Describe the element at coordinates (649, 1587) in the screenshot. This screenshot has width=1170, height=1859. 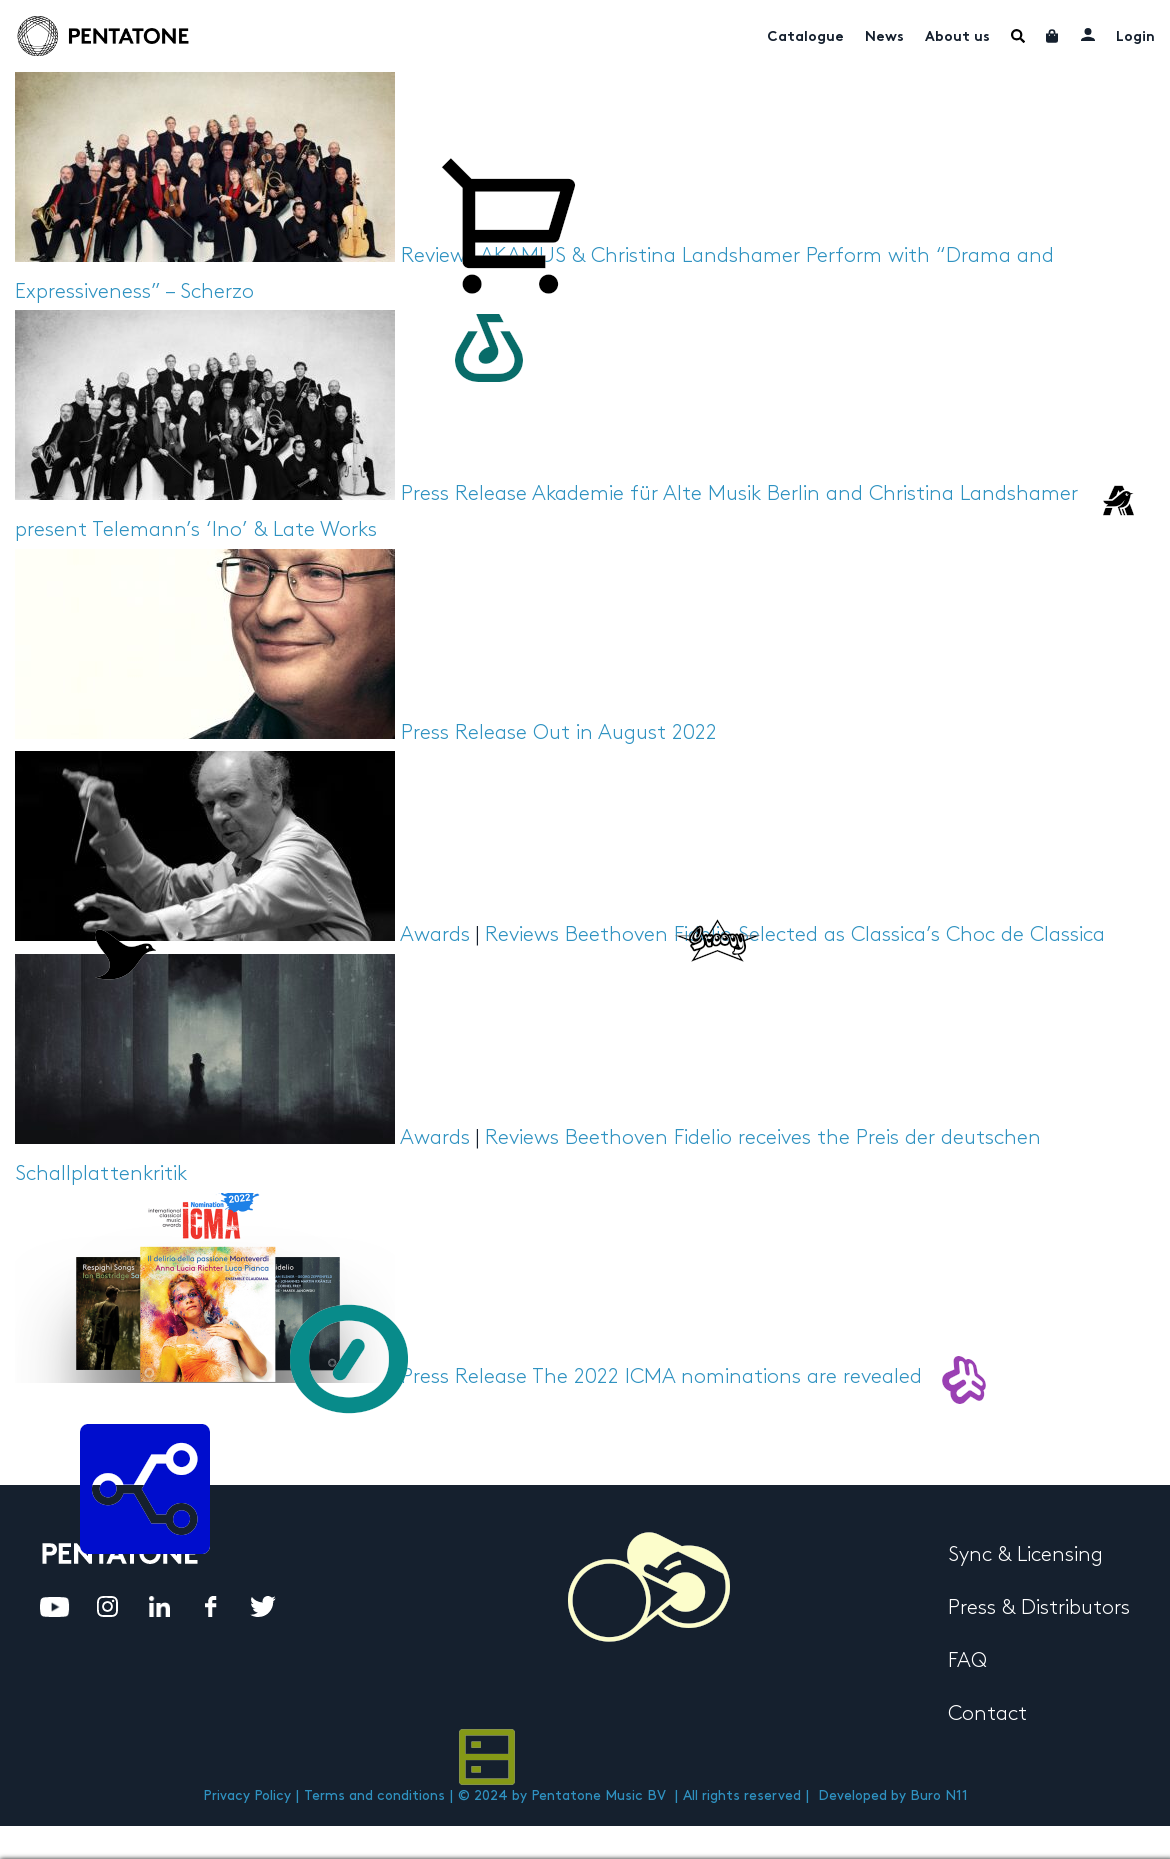
I see `open the Crew United platform` at that location.